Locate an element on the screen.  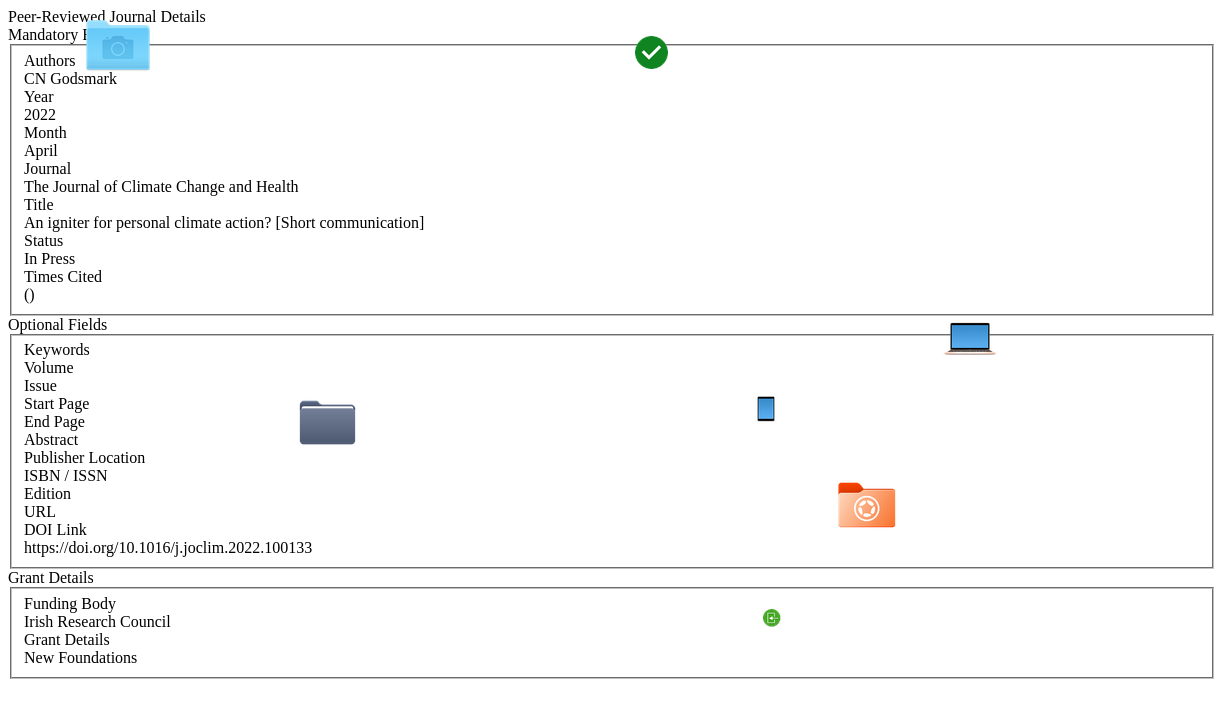
open corona sdk project folder is located at coordinates (866, 506).